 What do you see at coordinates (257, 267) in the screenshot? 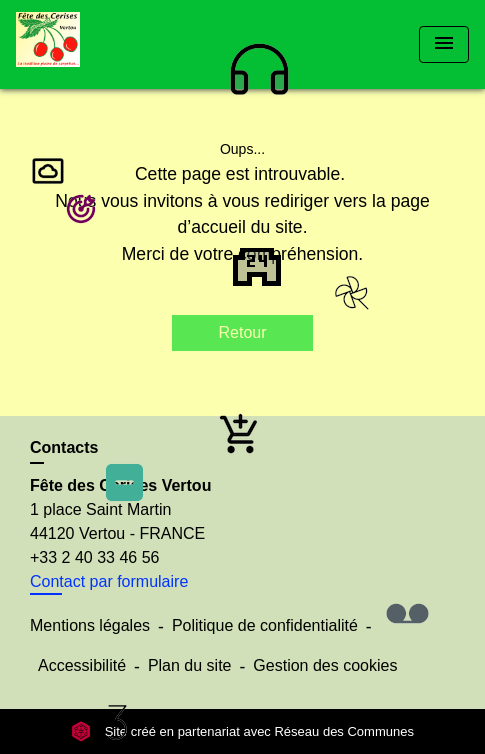
I see `find nearby convenience stores` at bounding box center [257, 267].